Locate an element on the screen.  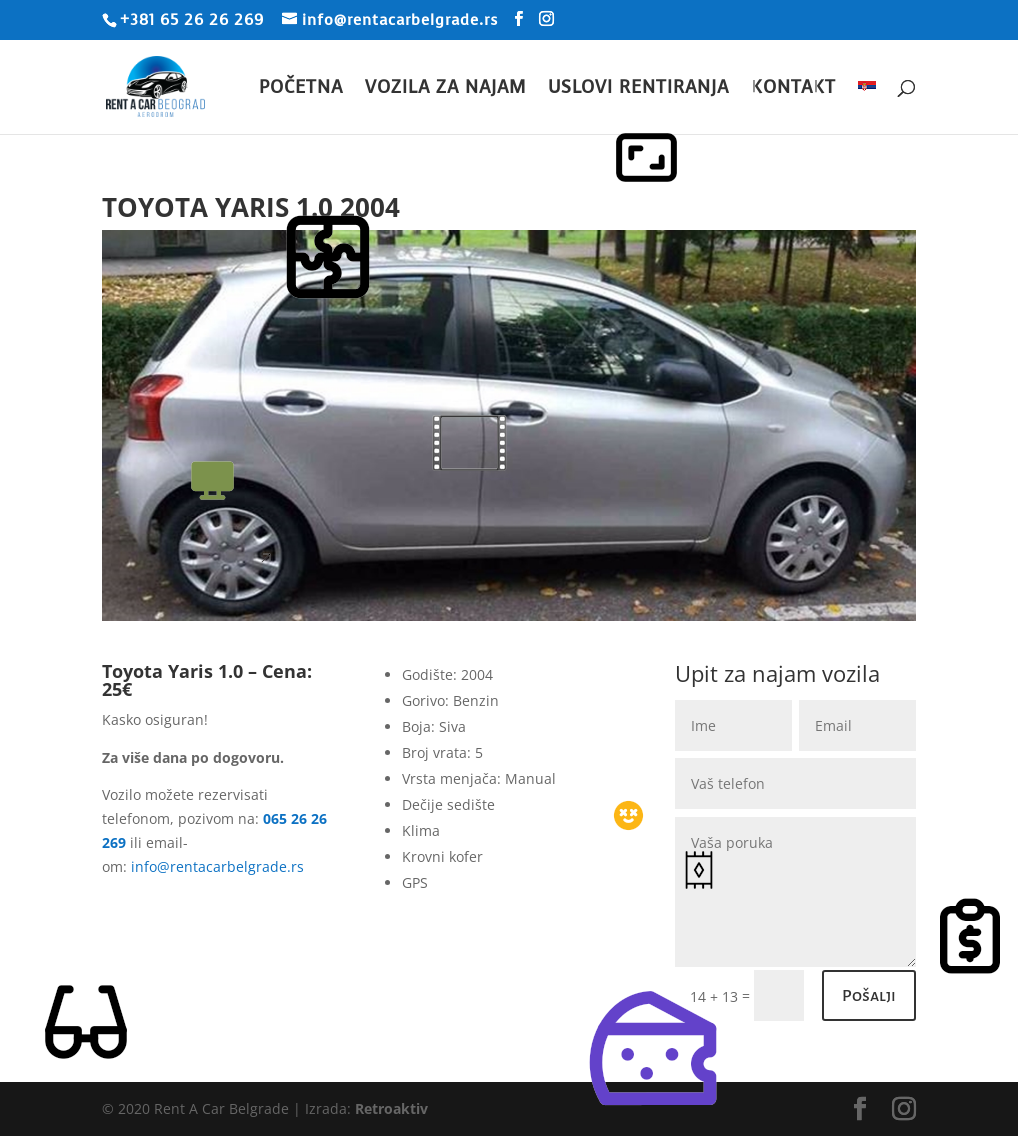
switch to desktop view is located at coordinates (212, 480).